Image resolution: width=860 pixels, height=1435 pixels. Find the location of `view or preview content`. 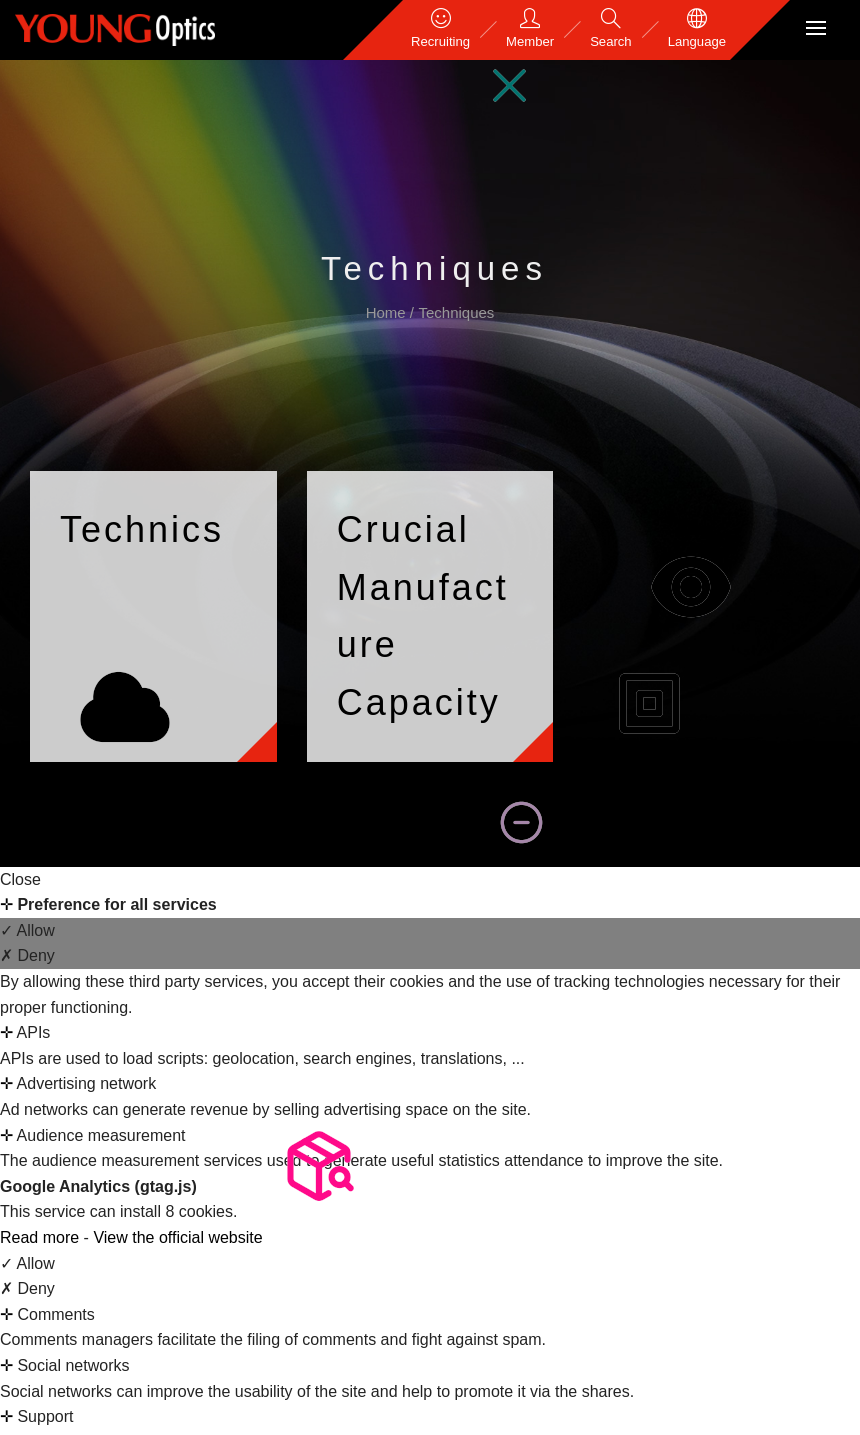

view or preview content is located at coordinates (691, 587).